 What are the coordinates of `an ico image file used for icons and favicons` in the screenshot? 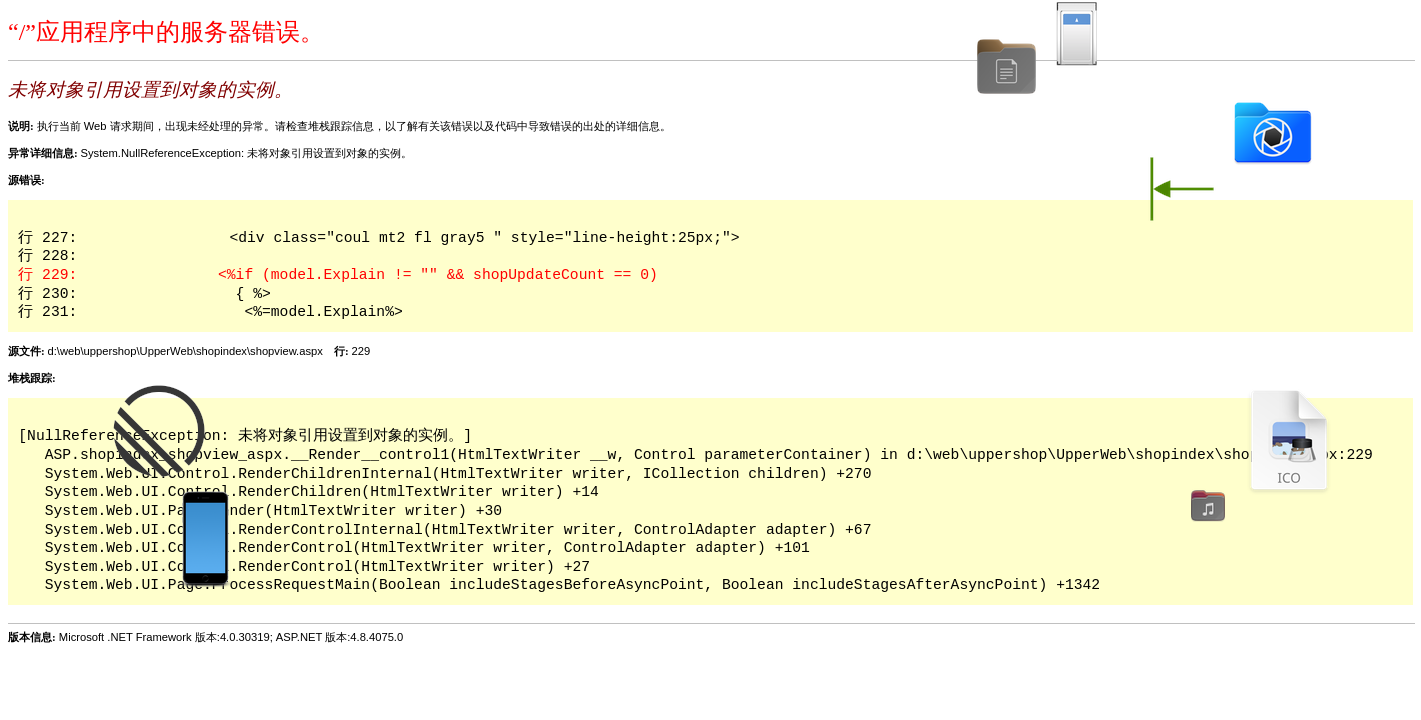 It's located at (1289, 442).